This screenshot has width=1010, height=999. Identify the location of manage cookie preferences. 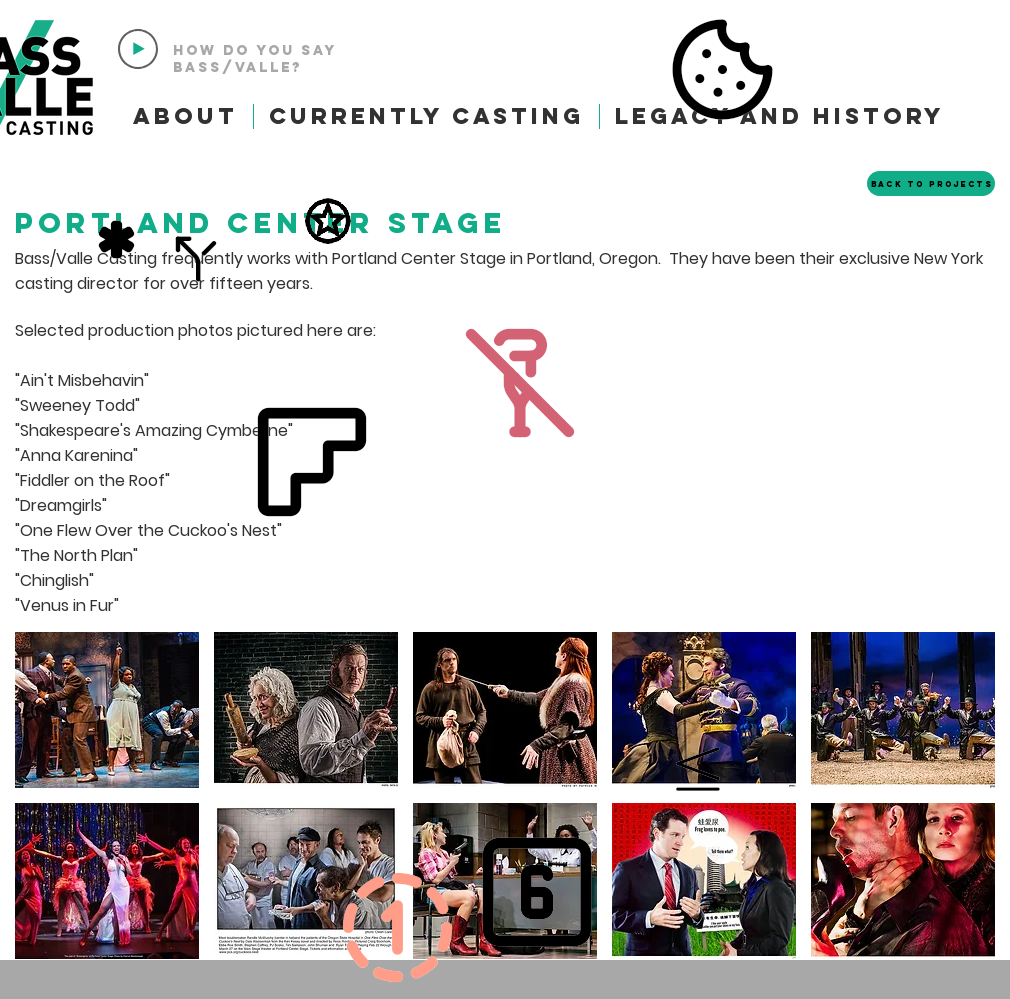
(722, 69).